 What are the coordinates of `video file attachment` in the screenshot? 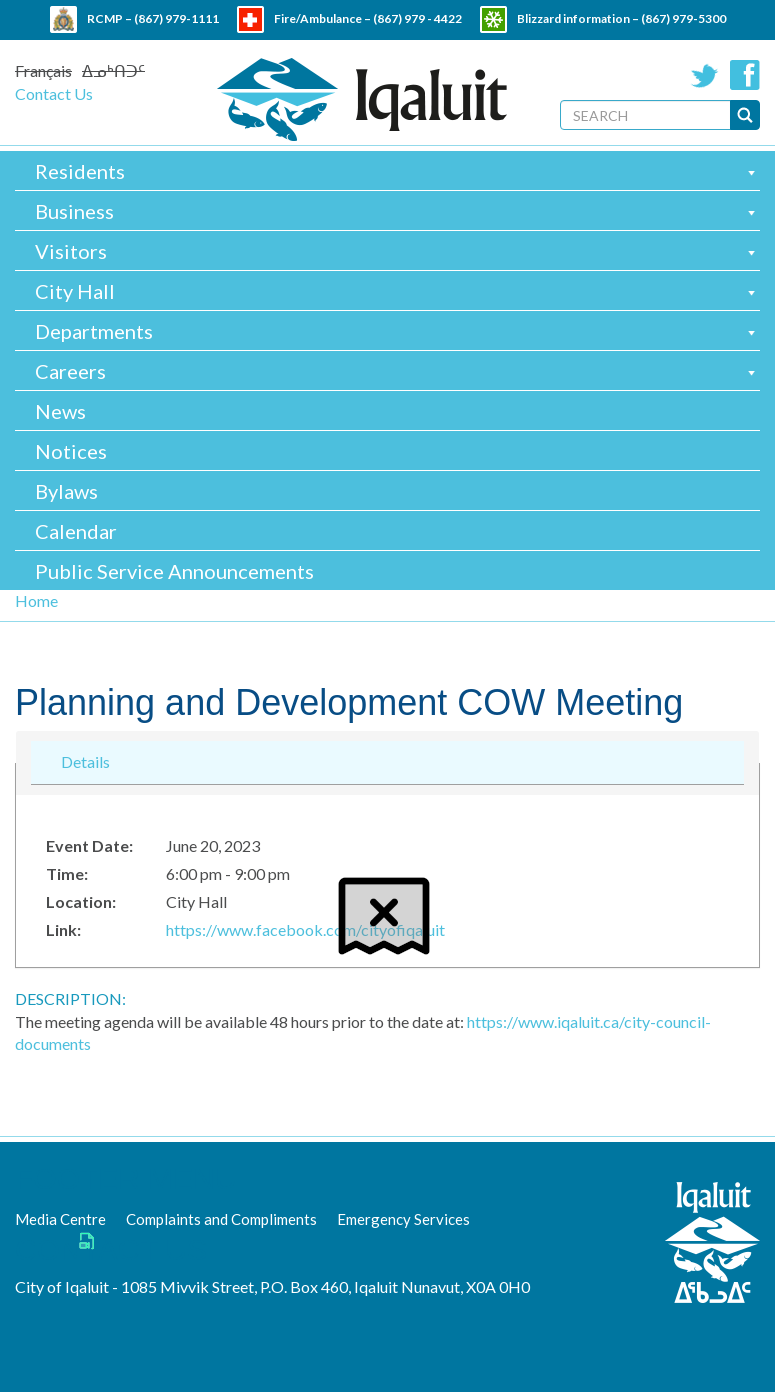 It's located at (87, 1241).